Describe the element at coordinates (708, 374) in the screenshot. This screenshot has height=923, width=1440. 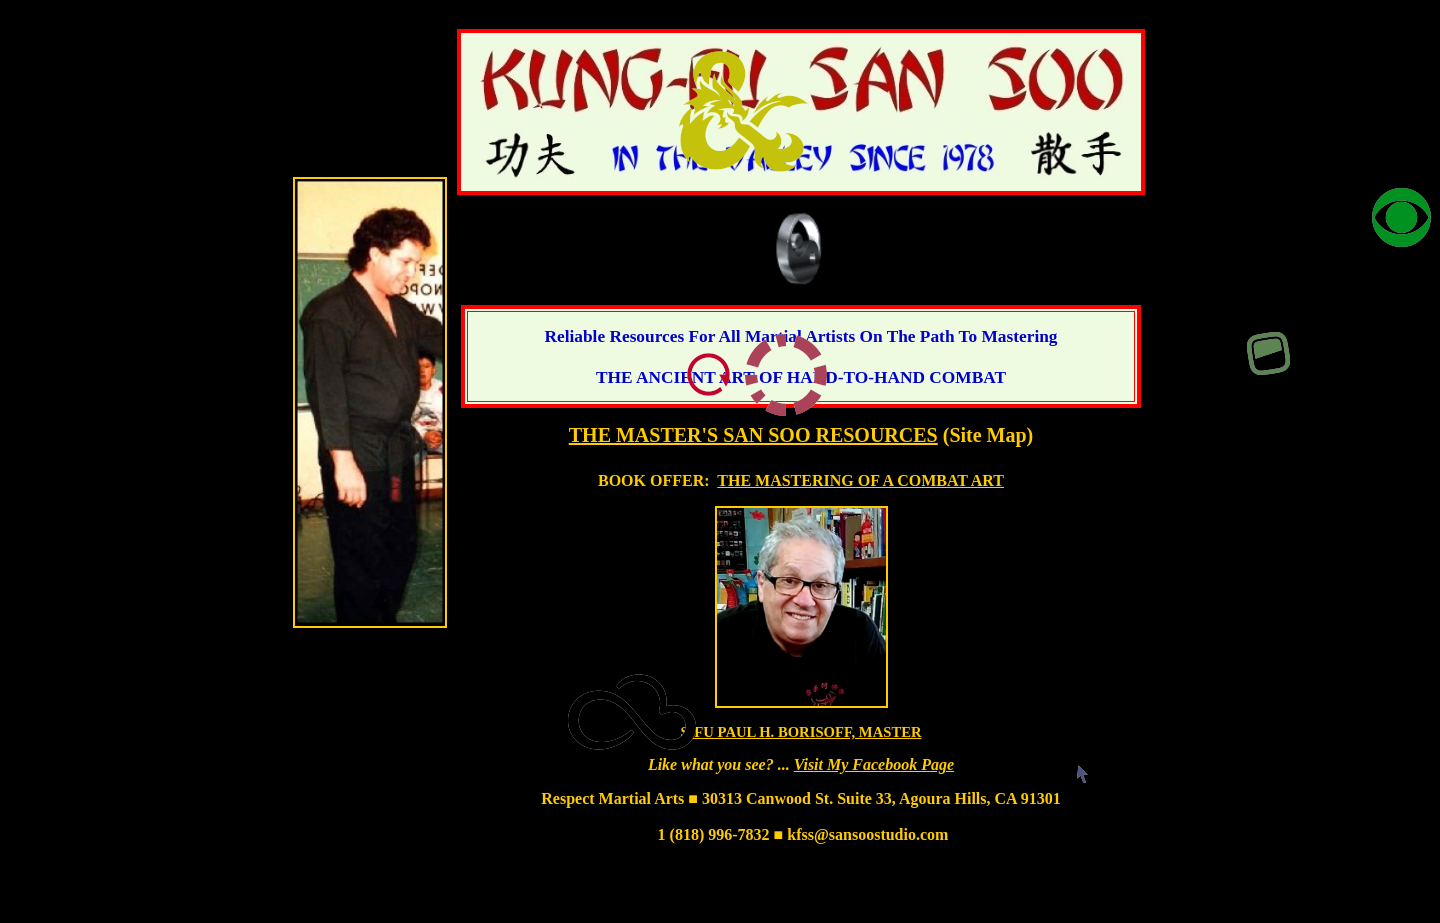
I see `restart the device` at that location.